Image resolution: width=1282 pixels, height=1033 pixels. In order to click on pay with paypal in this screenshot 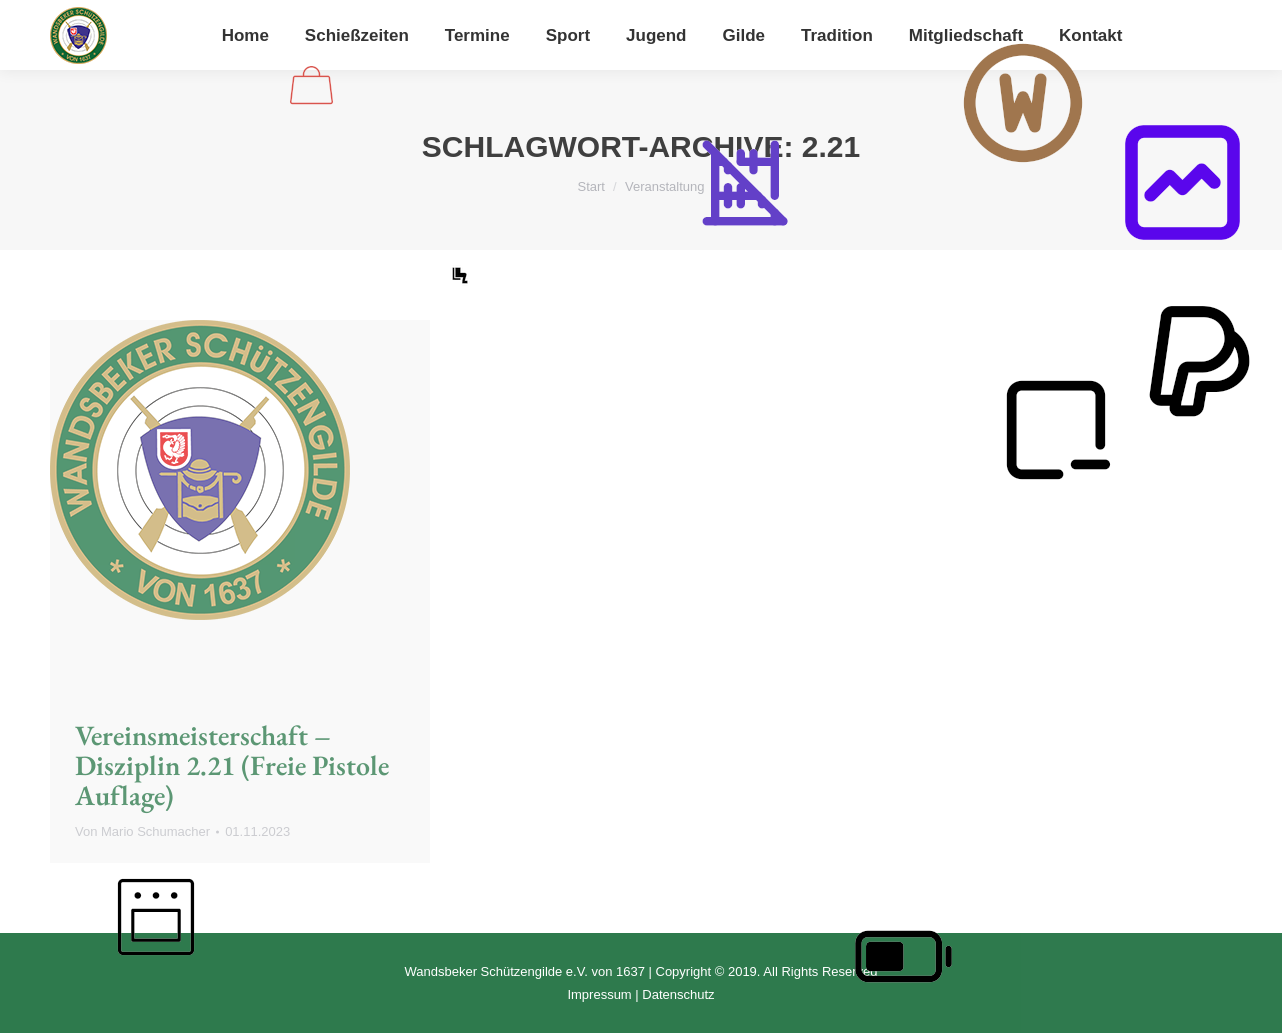, I will do `click(1199, 361)`.